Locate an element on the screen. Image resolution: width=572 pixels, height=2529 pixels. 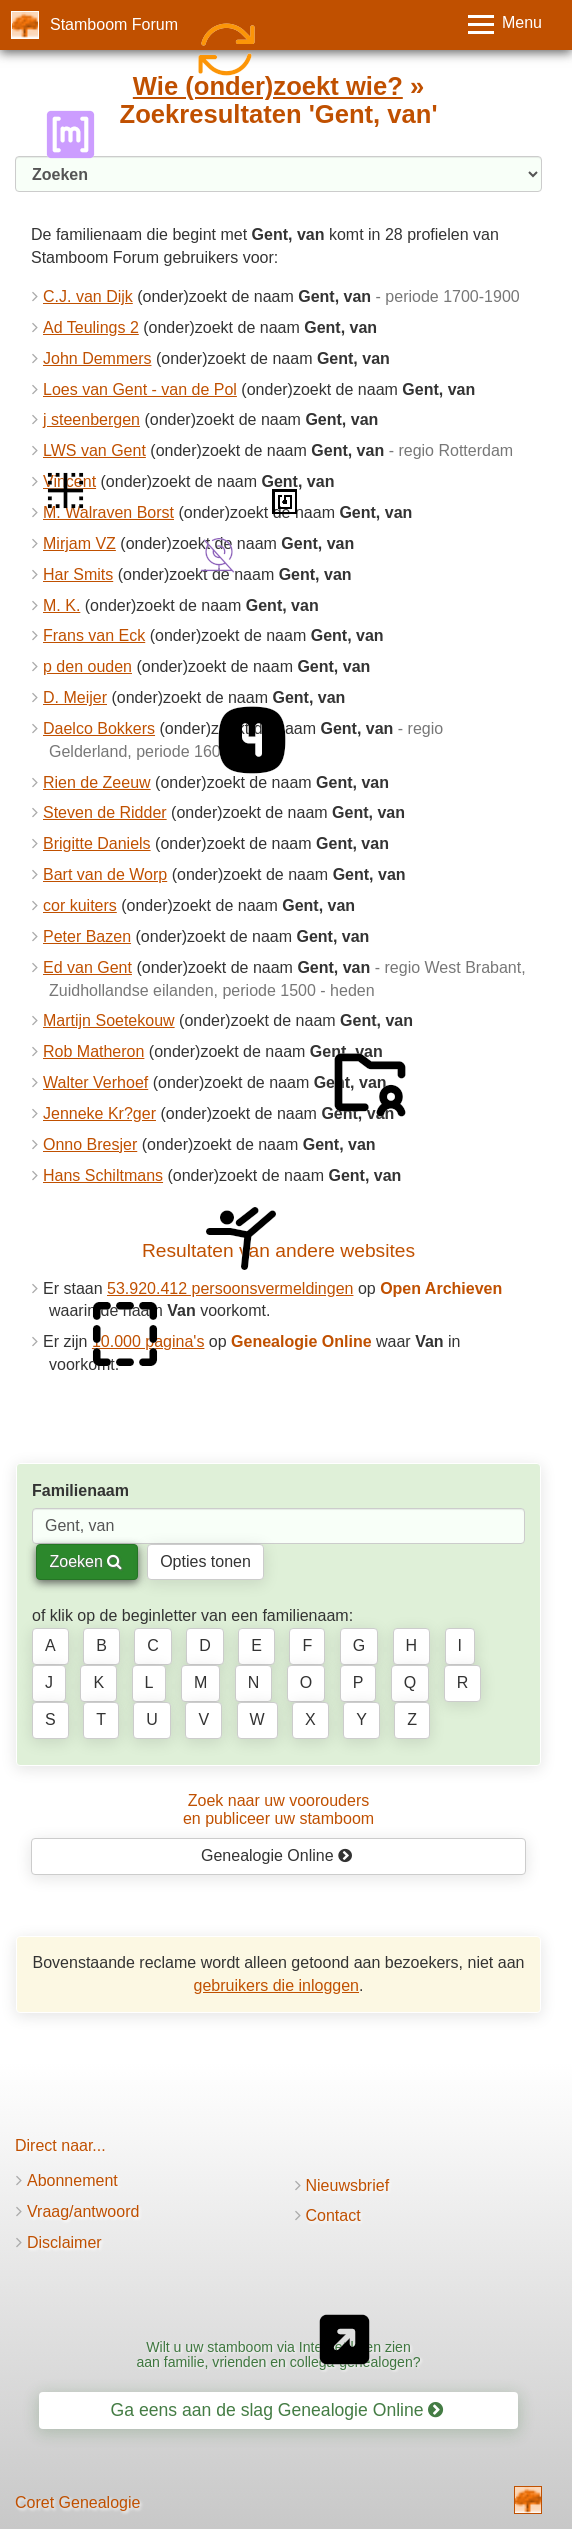
refresh or reload content is located at coordinates (226, 49).